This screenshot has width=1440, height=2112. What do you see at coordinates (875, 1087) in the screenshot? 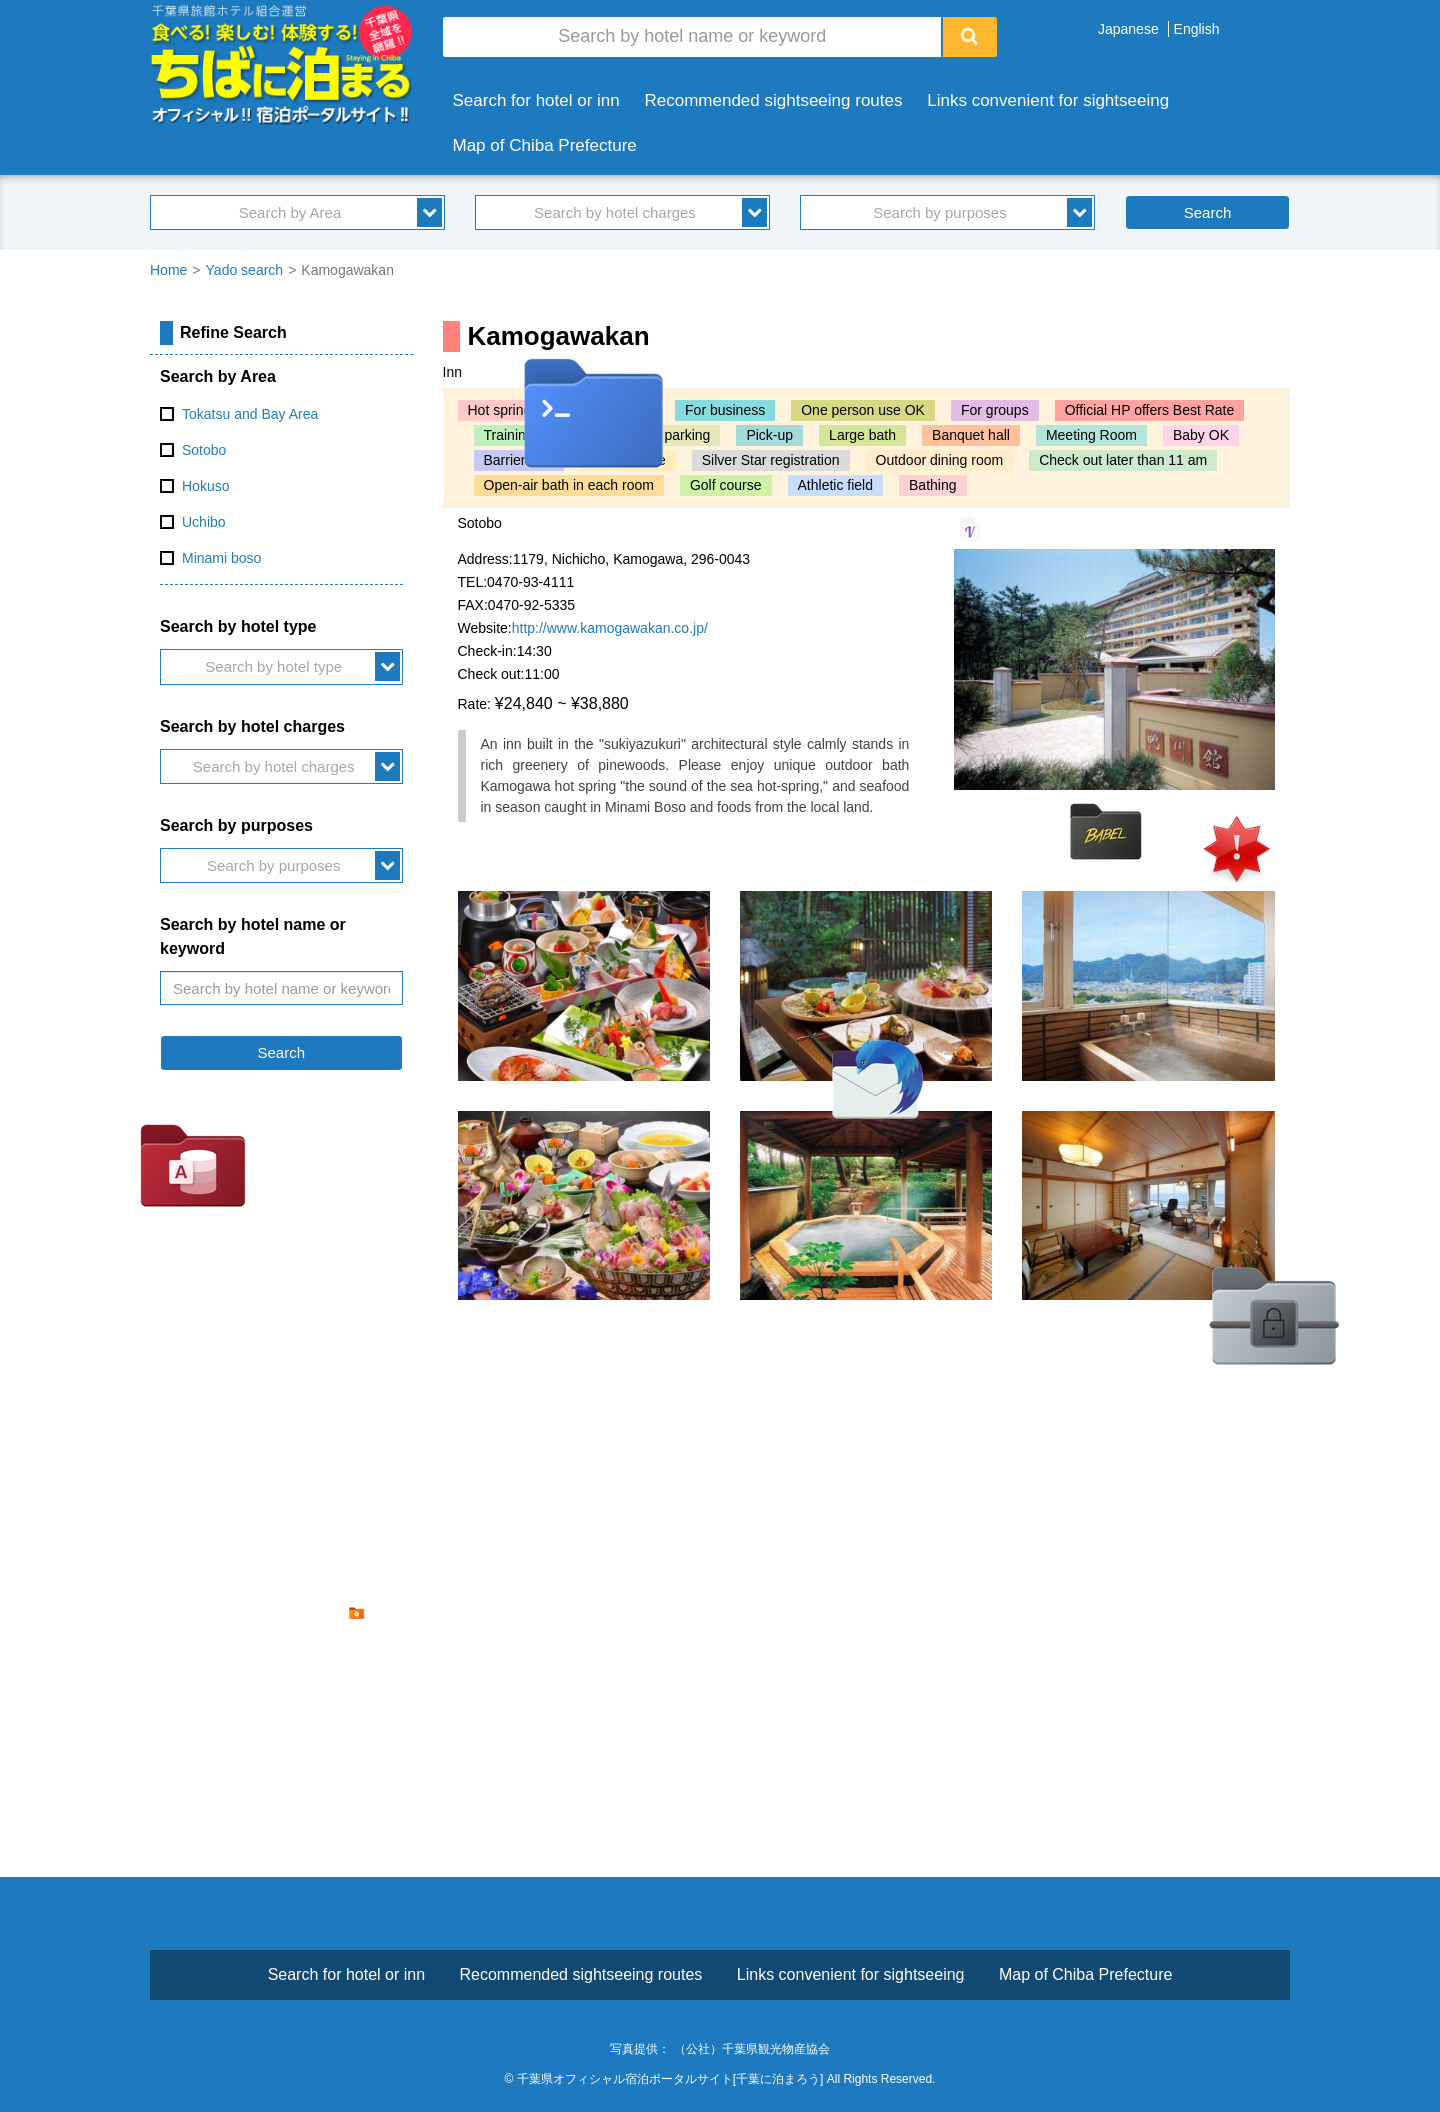
I see `open thunderbird email folder` at bounding box center [875, 1087].